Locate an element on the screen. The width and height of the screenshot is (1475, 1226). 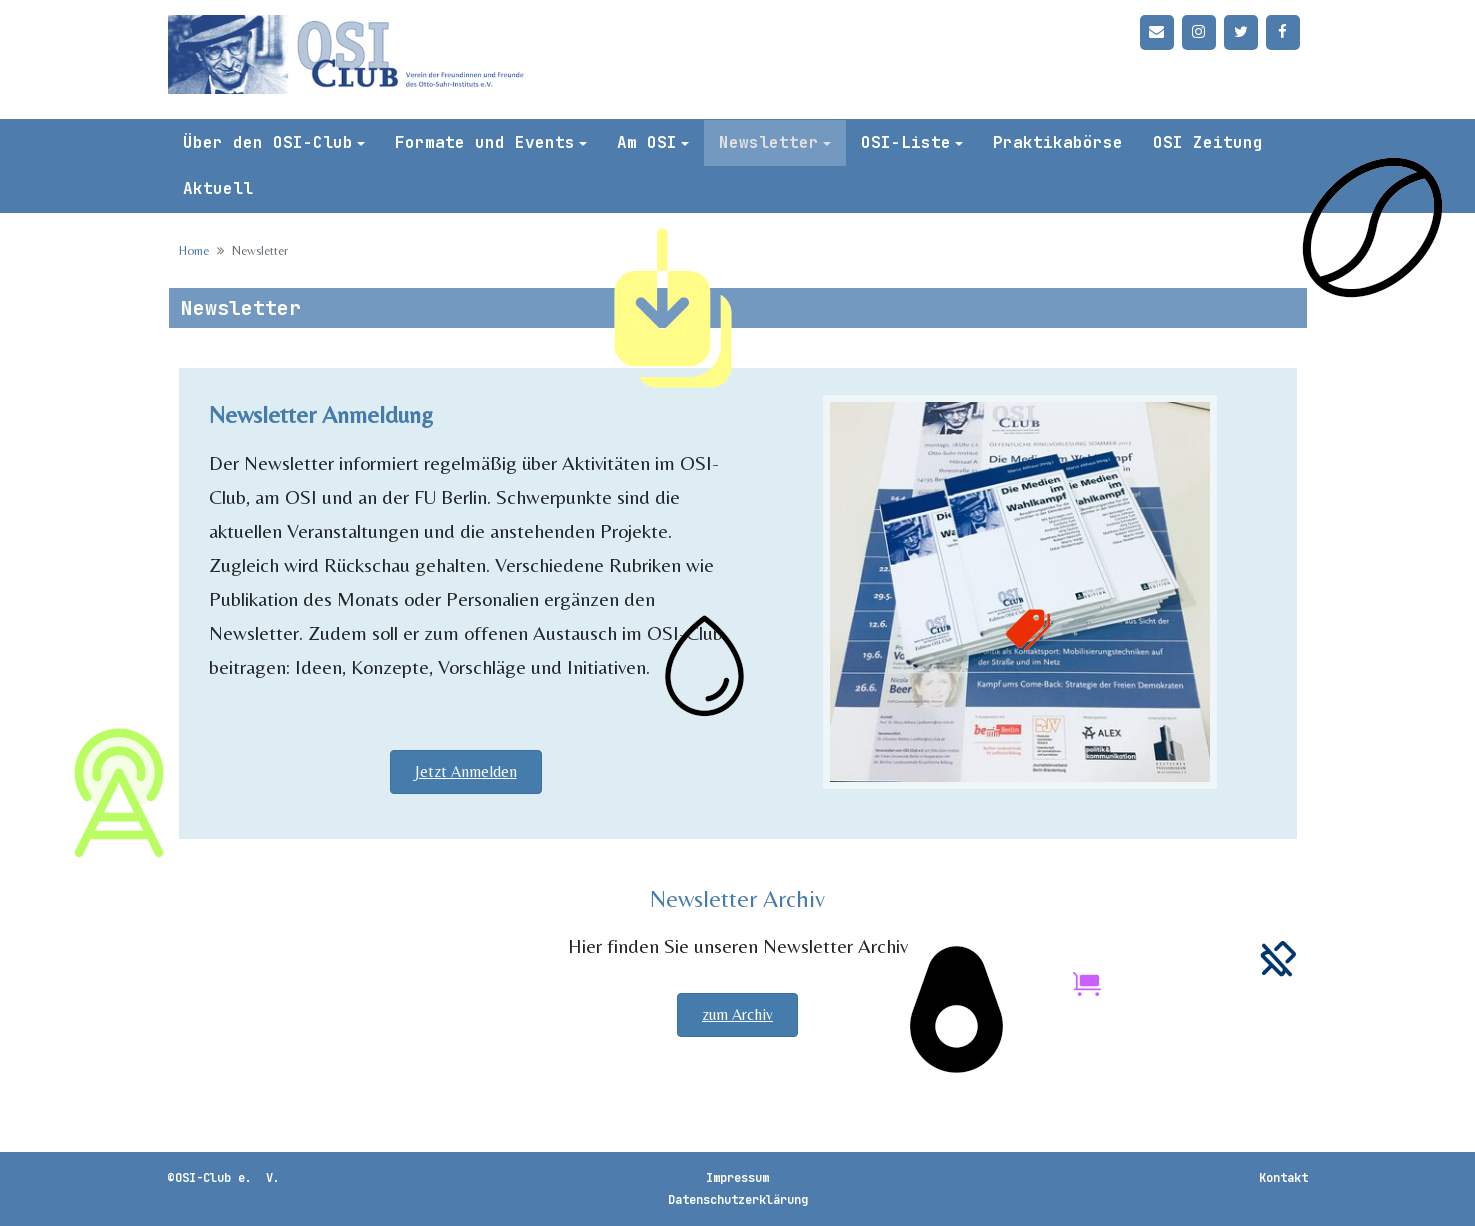
indicates vegetarian or vegan food options is located at coordinates (956, 1009).